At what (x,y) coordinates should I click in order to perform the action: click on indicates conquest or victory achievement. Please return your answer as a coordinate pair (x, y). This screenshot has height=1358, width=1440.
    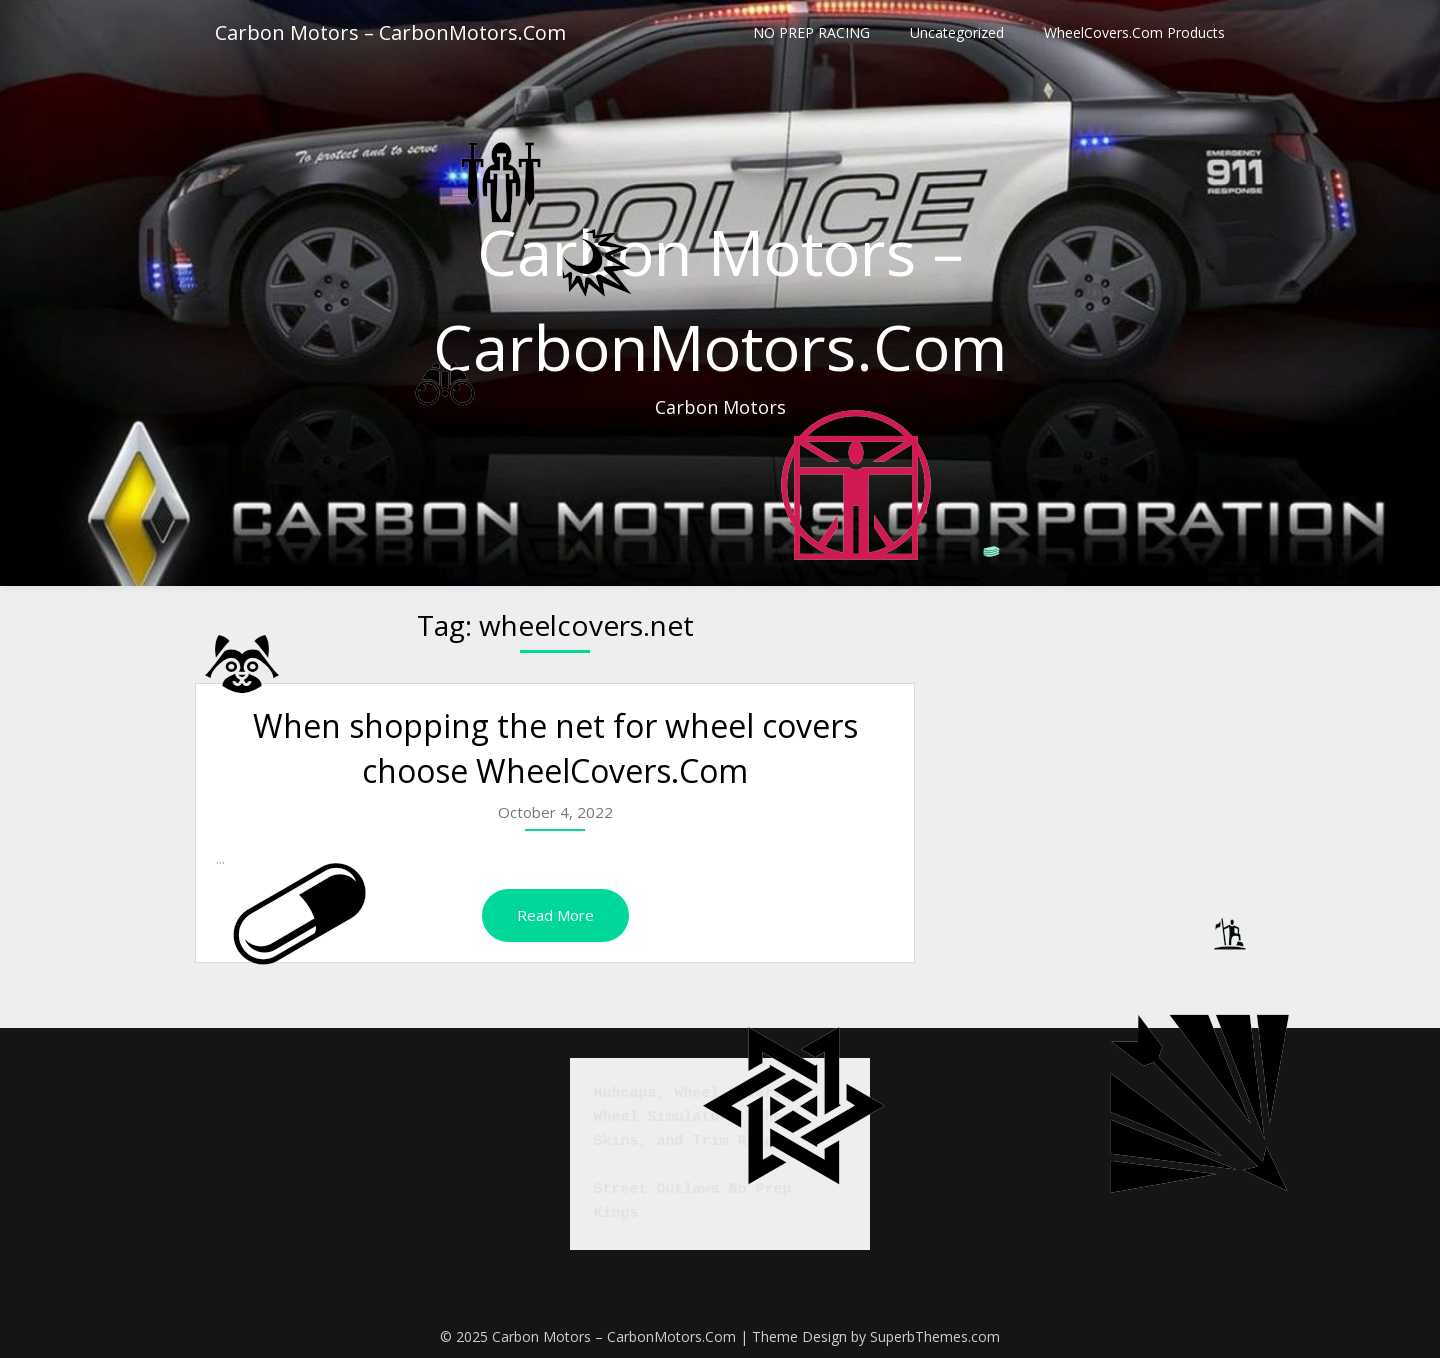
    Looking at the image, I should click on (1230, 934).